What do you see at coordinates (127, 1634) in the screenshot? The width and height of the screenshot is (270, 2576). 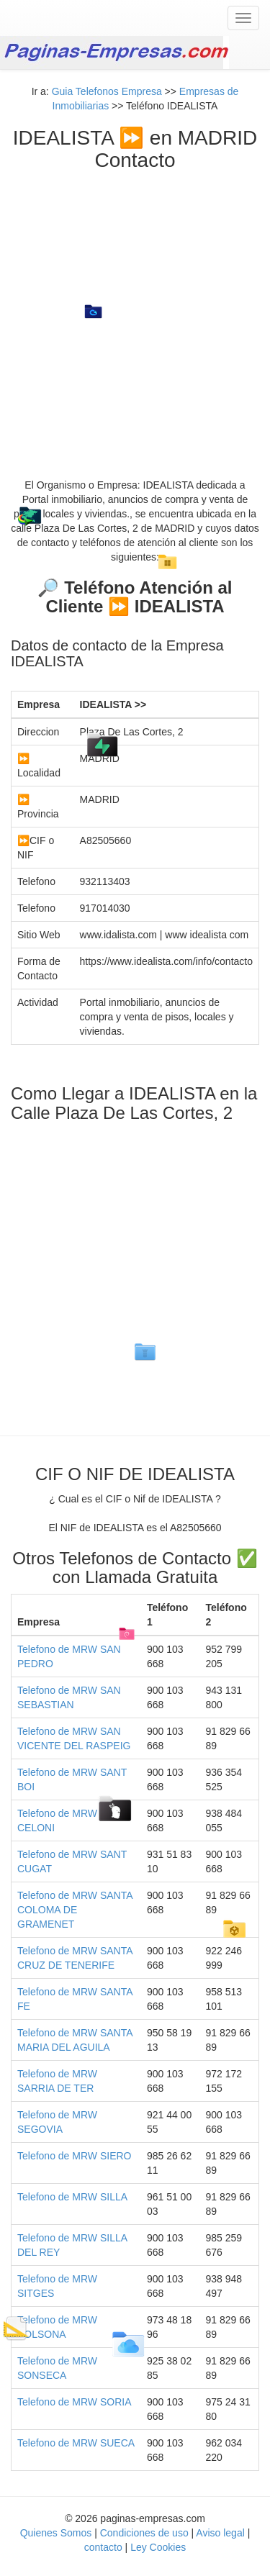 I see `folder containing debian linux files` at bounding box center [127, 1634].